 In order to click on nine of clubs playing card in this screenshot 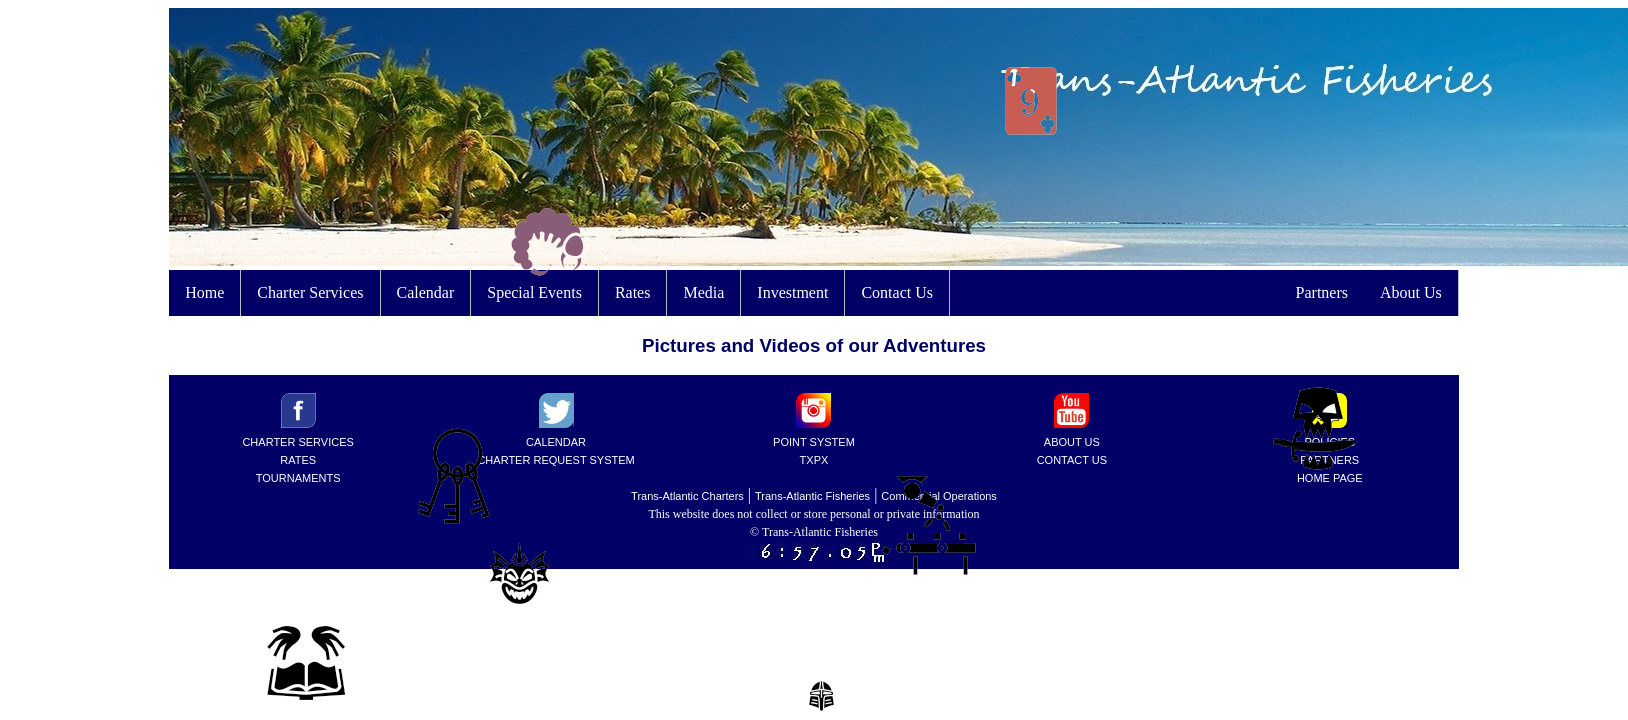, I will do `click(1031, 101)`.